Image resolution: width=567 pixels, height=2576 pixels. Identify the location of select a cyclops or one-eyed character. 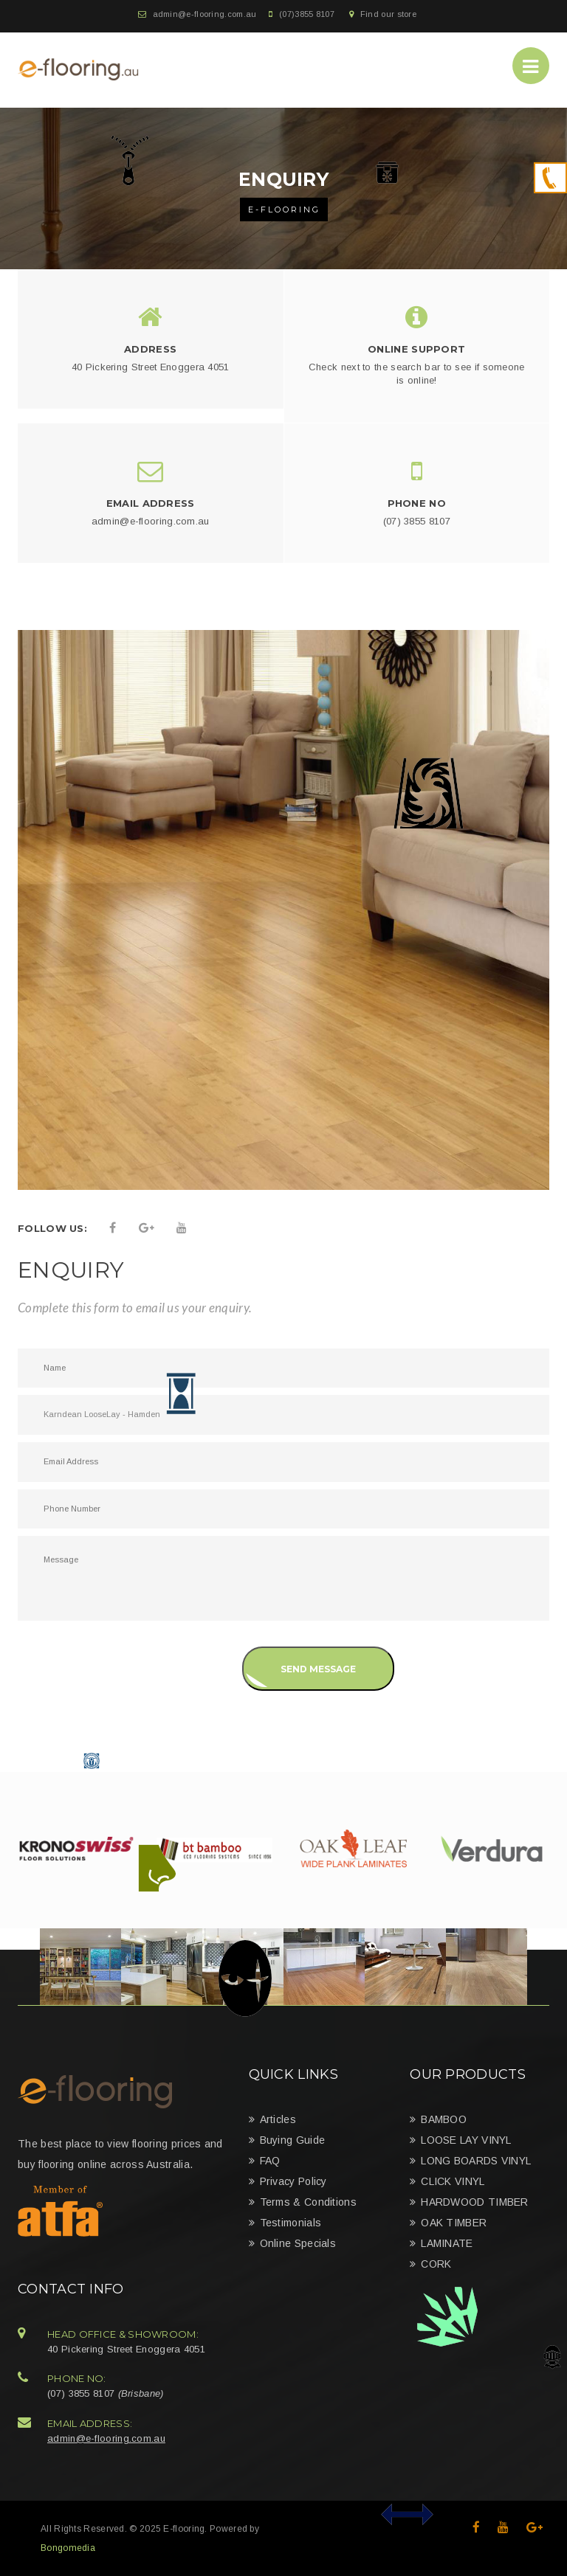
(245, 1978).